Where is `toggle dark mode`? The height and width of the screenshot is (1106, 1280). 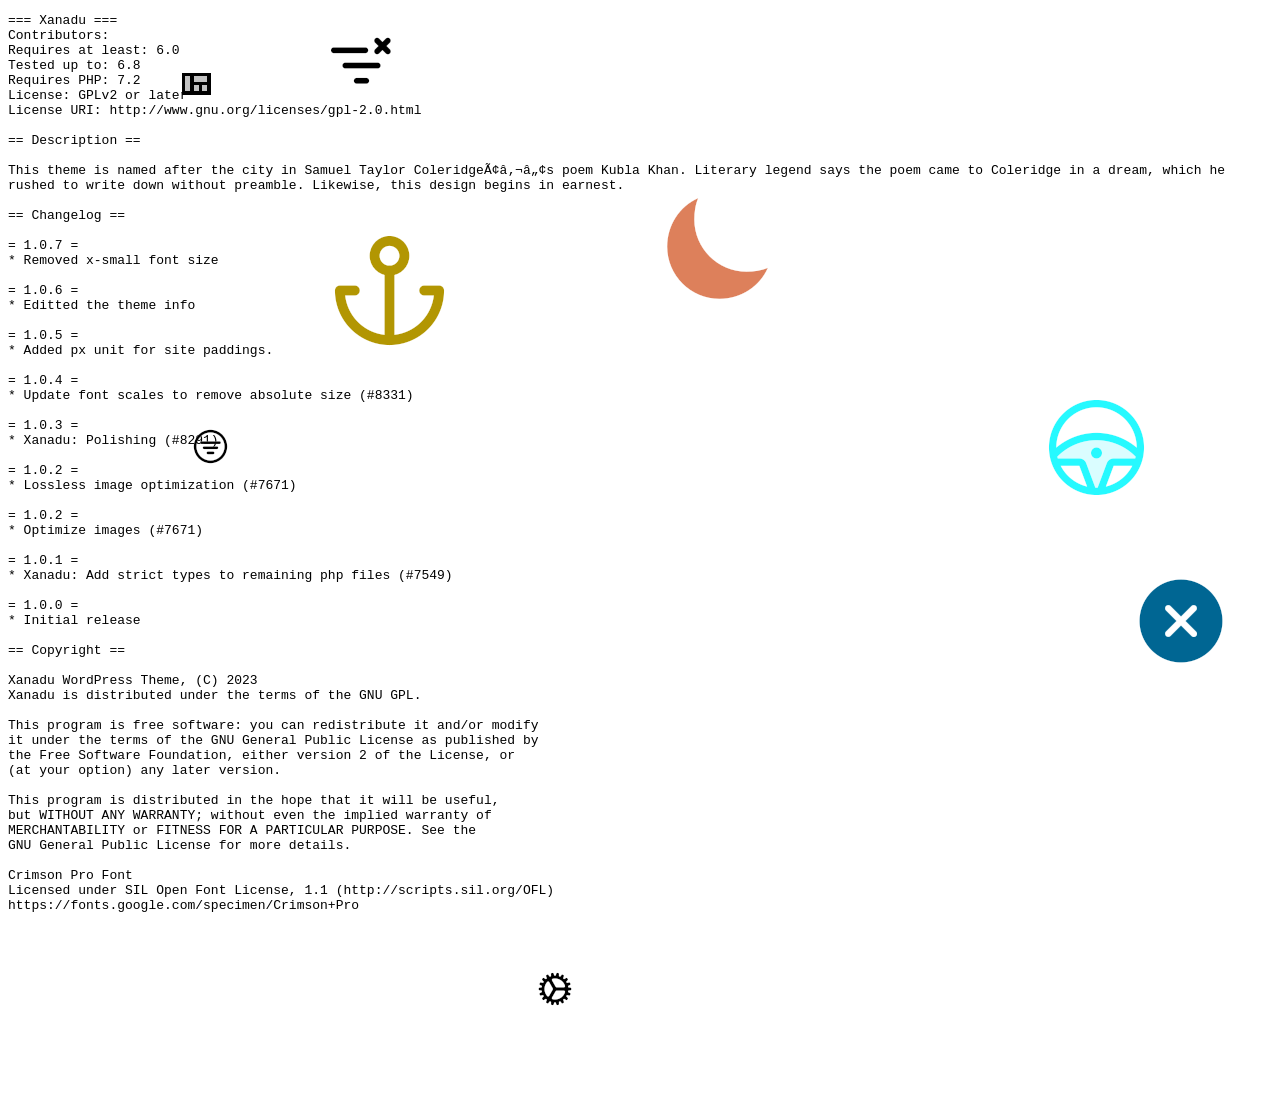 toggle dark mode is located at coordinates (717, 248).